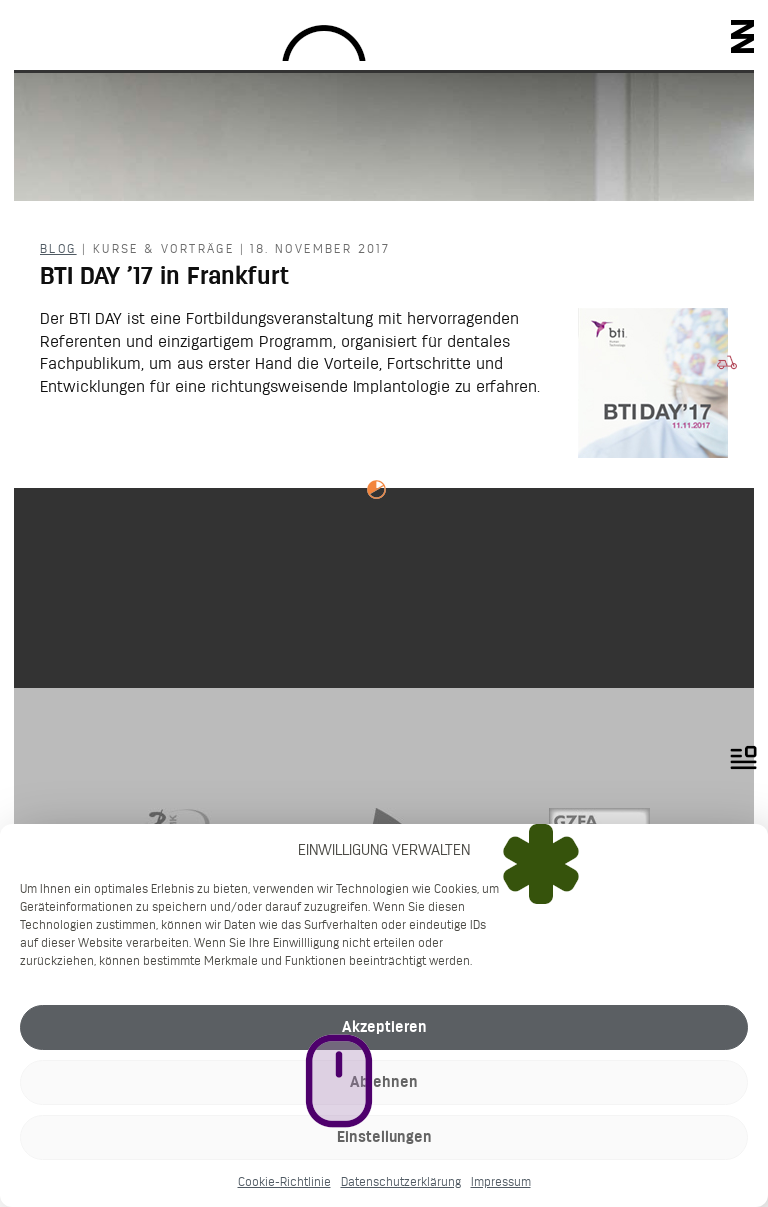  Describe the element at coordinates (324, 67) in the screenshot. I see `indicates content is loading` at that location.